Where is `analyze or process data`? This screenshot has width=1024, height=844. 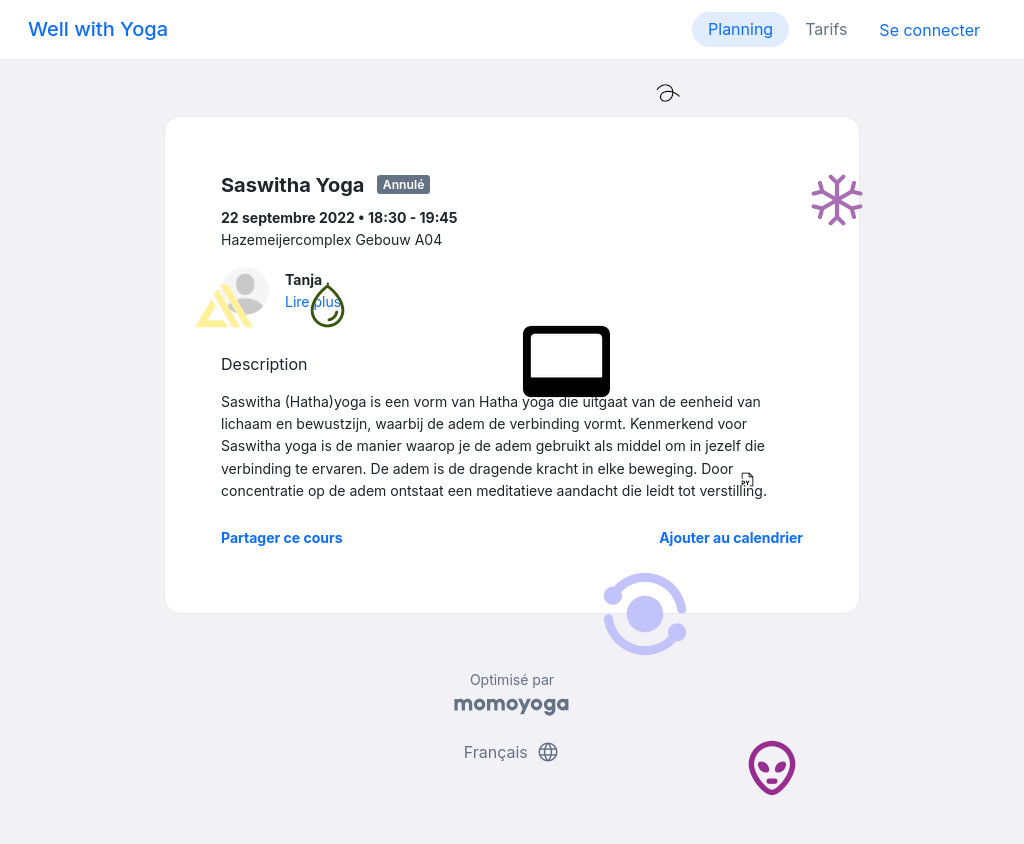 analyze or process data is located at coordinates (645, 614).